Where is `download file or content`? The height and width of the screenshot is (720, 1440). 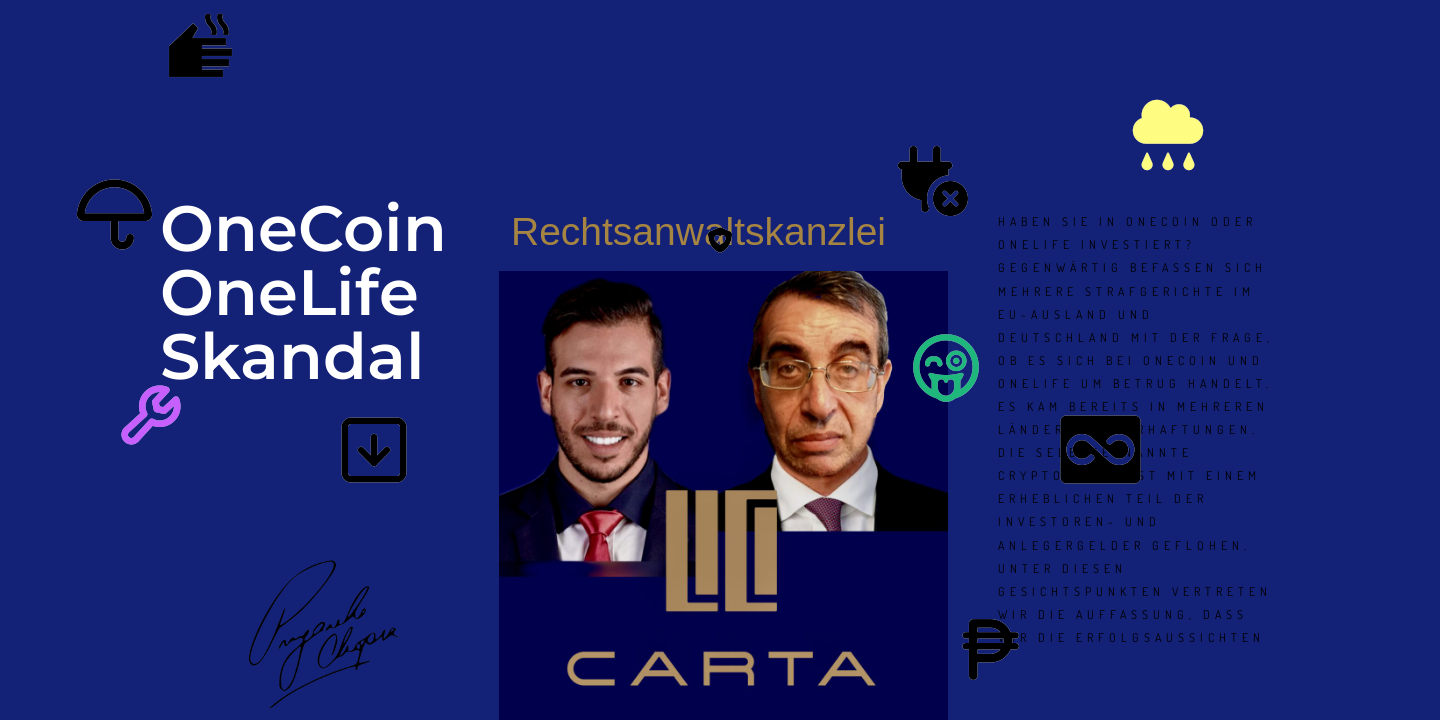 download file or content is located at coordinates (374, 450).